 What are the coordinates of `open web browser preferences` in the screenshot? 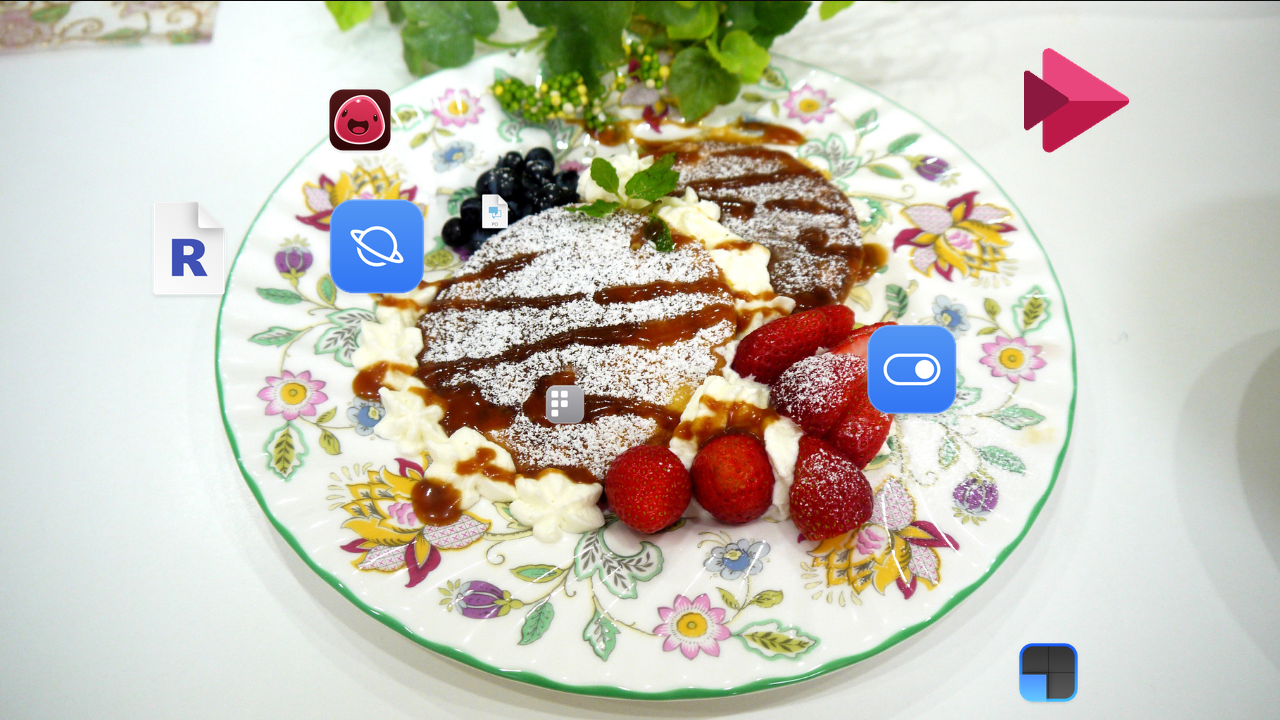 It's located at (377, 248).